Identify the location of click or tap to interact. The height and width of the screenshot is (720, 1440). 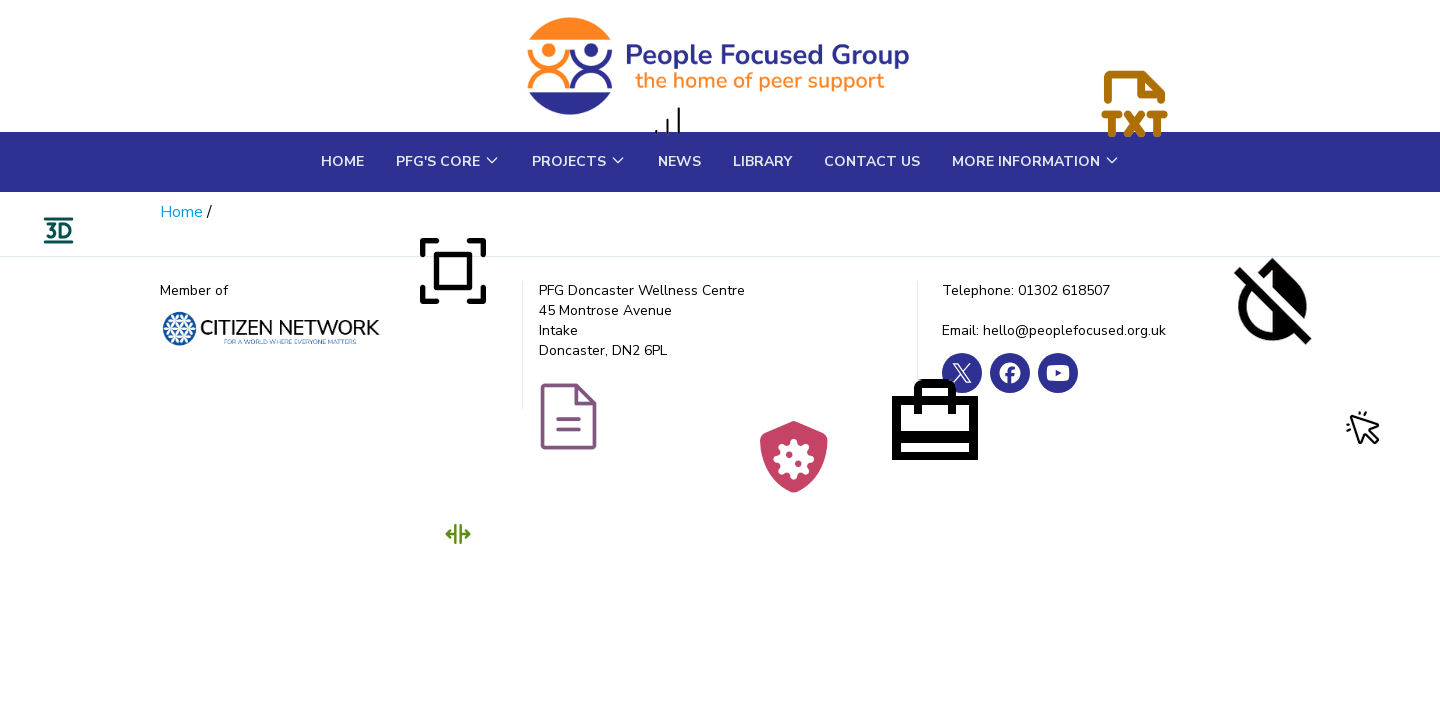
(1364, 429).